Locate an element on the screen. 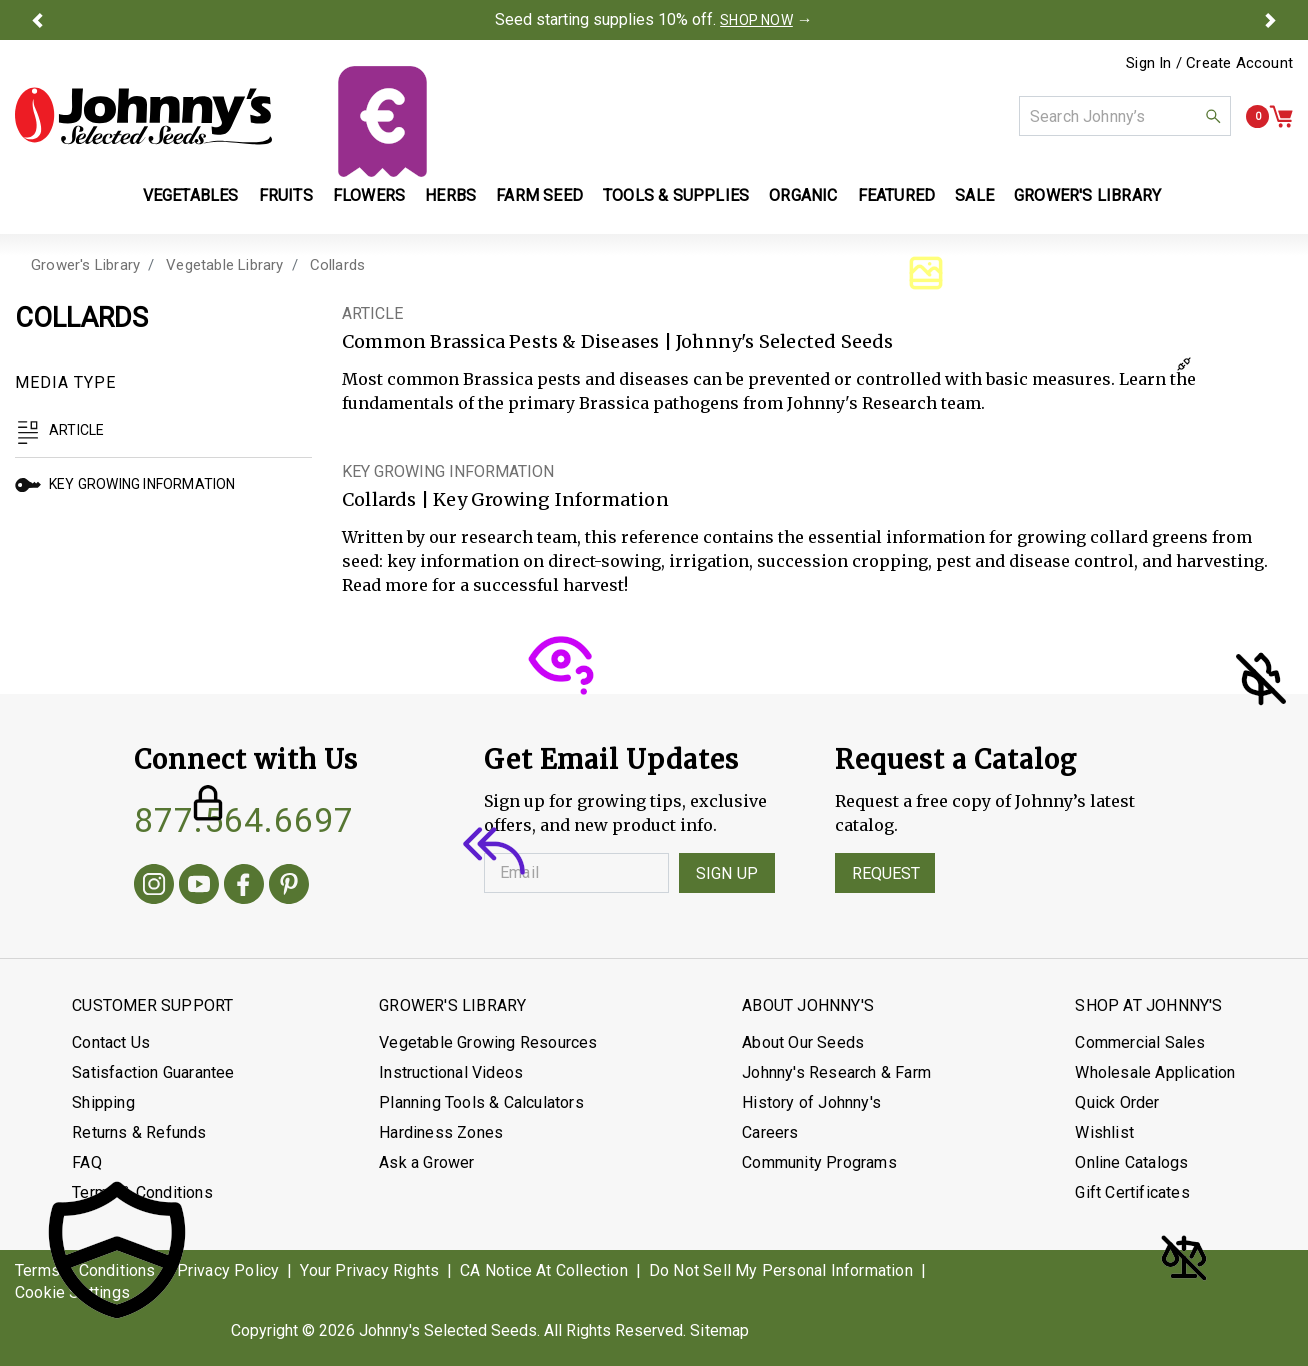  reply all to a message or email is located at coordinates (494, 851).